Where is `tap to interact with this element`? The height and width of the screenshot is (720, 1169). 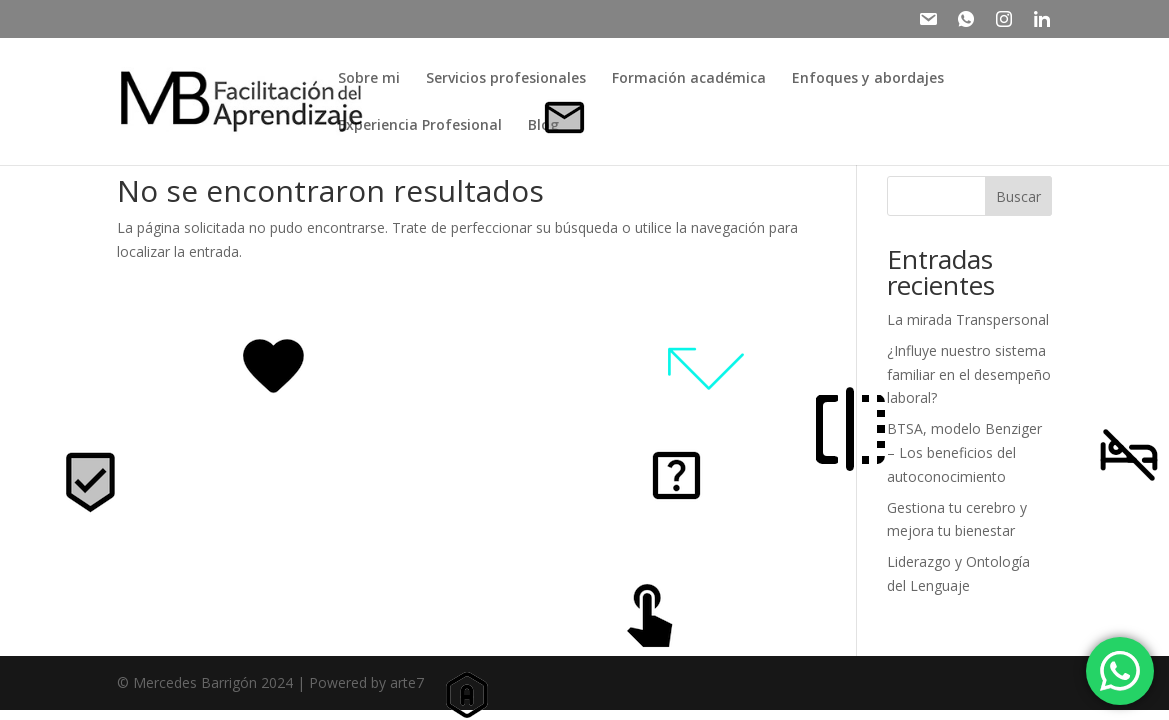 tap to interact with this element is located at coordinates (651, 617).